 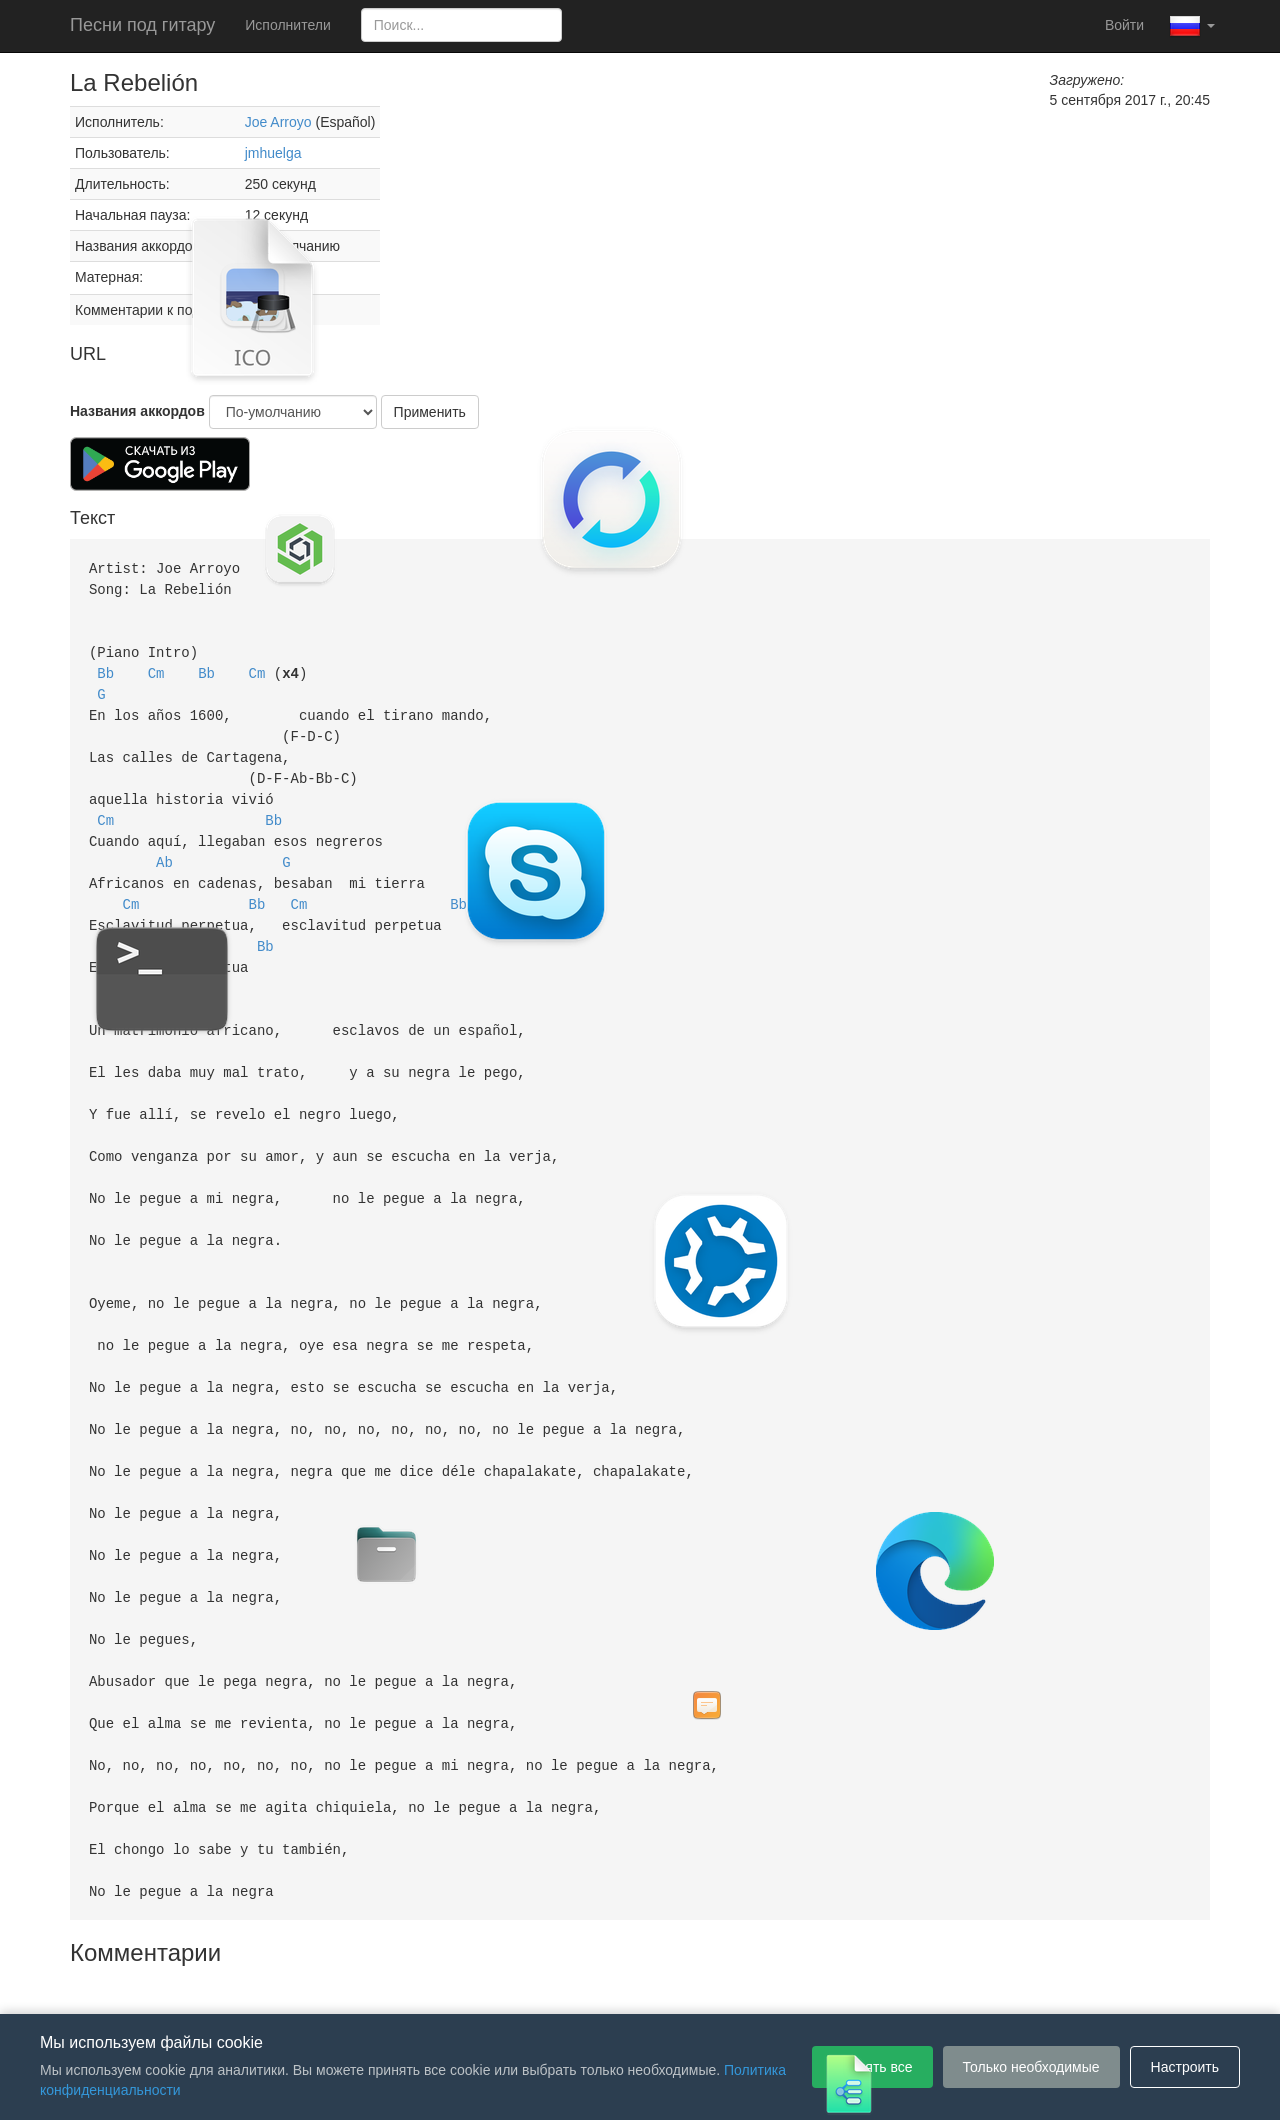 What do you see at coordinates (707, 1705) in the screenshot?
I see `open chatty messaging app` at bounding box center [707, 1705].